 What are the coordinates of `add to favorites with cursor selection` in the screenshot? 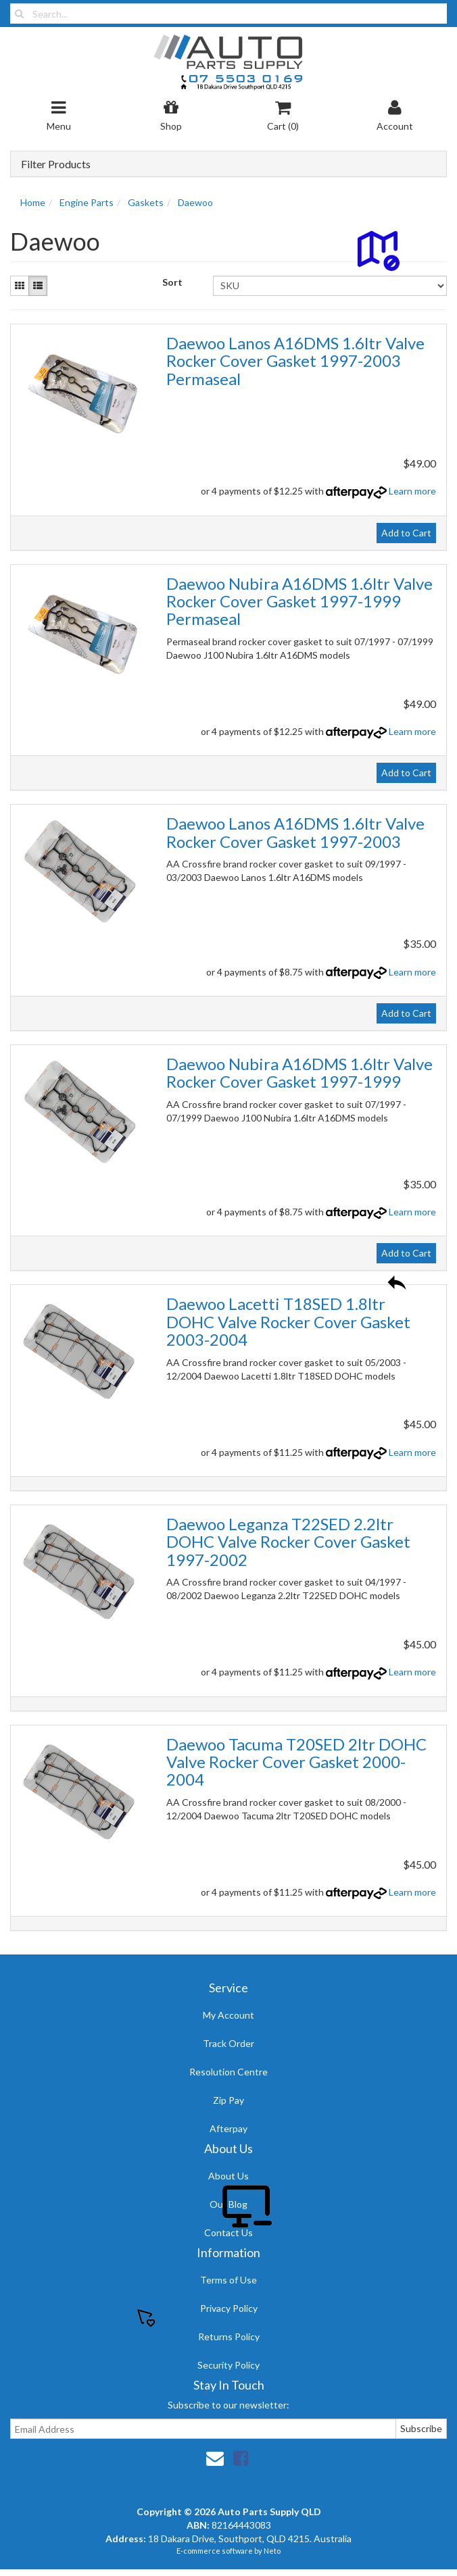 It's located at (145, 2317).